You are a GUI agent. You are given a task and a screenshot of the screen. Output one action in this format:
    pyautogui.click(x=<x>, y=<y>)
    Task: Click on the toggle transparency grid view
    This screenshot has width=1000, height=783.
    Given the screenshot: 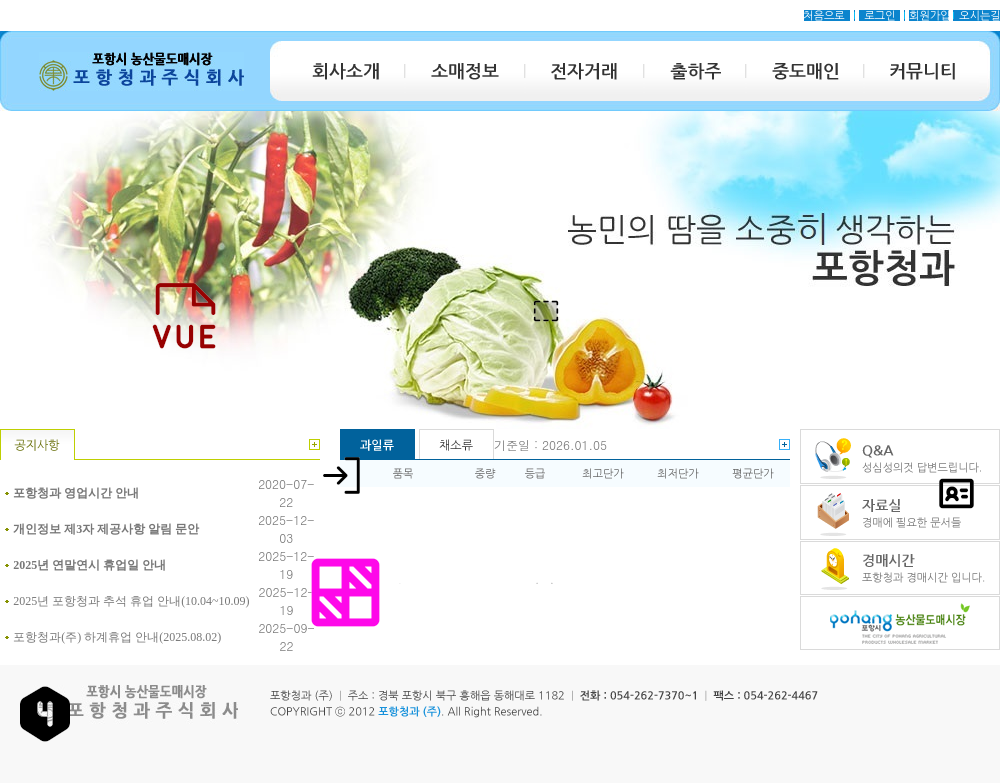 What is the action you would take?
    pyautogui.click(x=345, y=592)
    